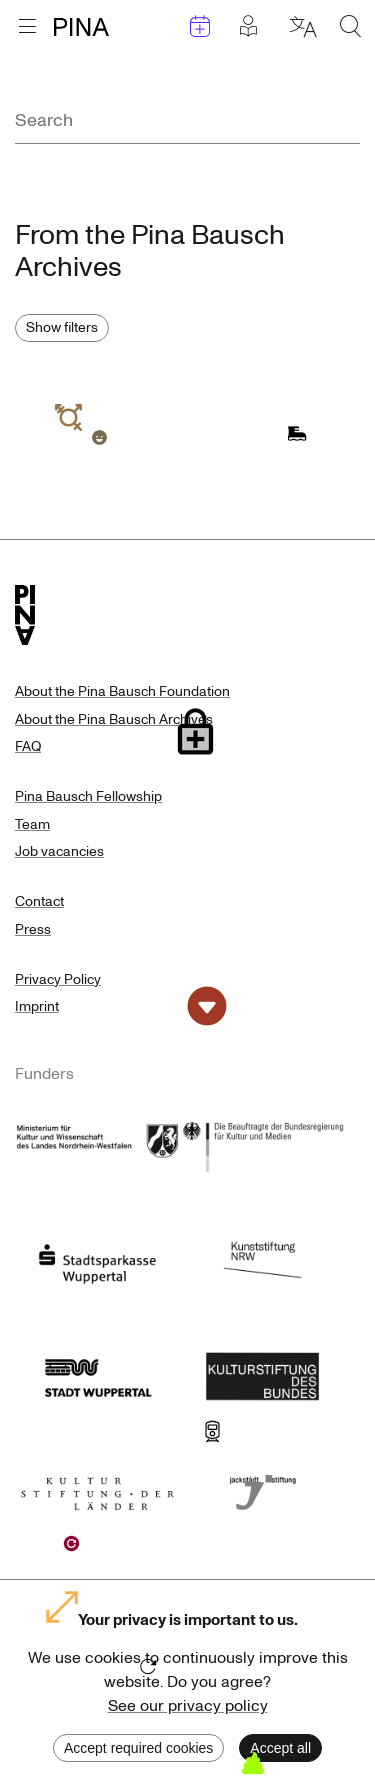  What do you see at coordinates (207, 1006) in the screenshot?
I see `expand dropdown menu` at bounding box center [207, 1006].